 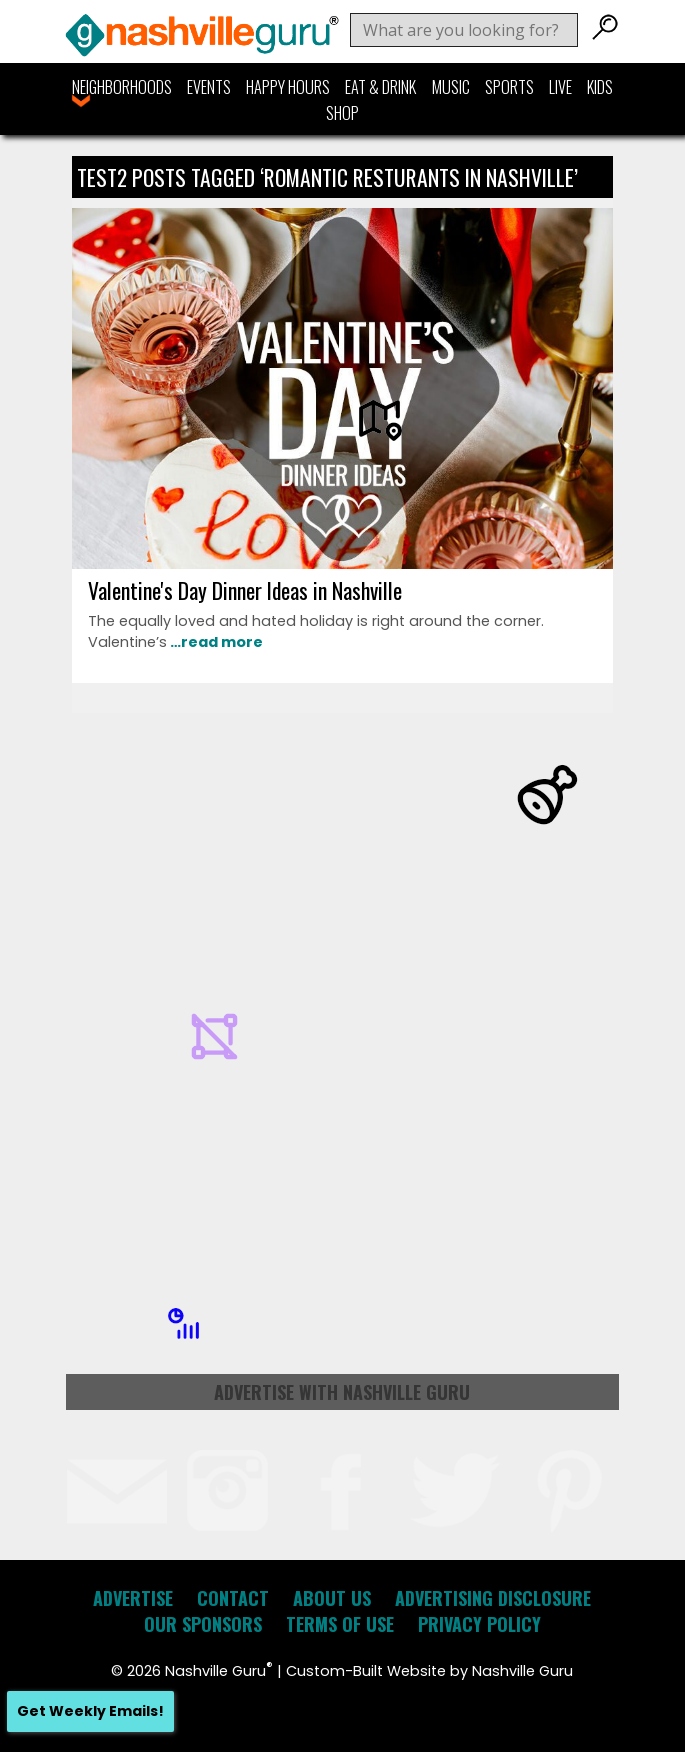 What do you see at coordinates (183, 1323) in the screenshot?
I see `view data visualization or infographic` at bounding box center [183, 1323].